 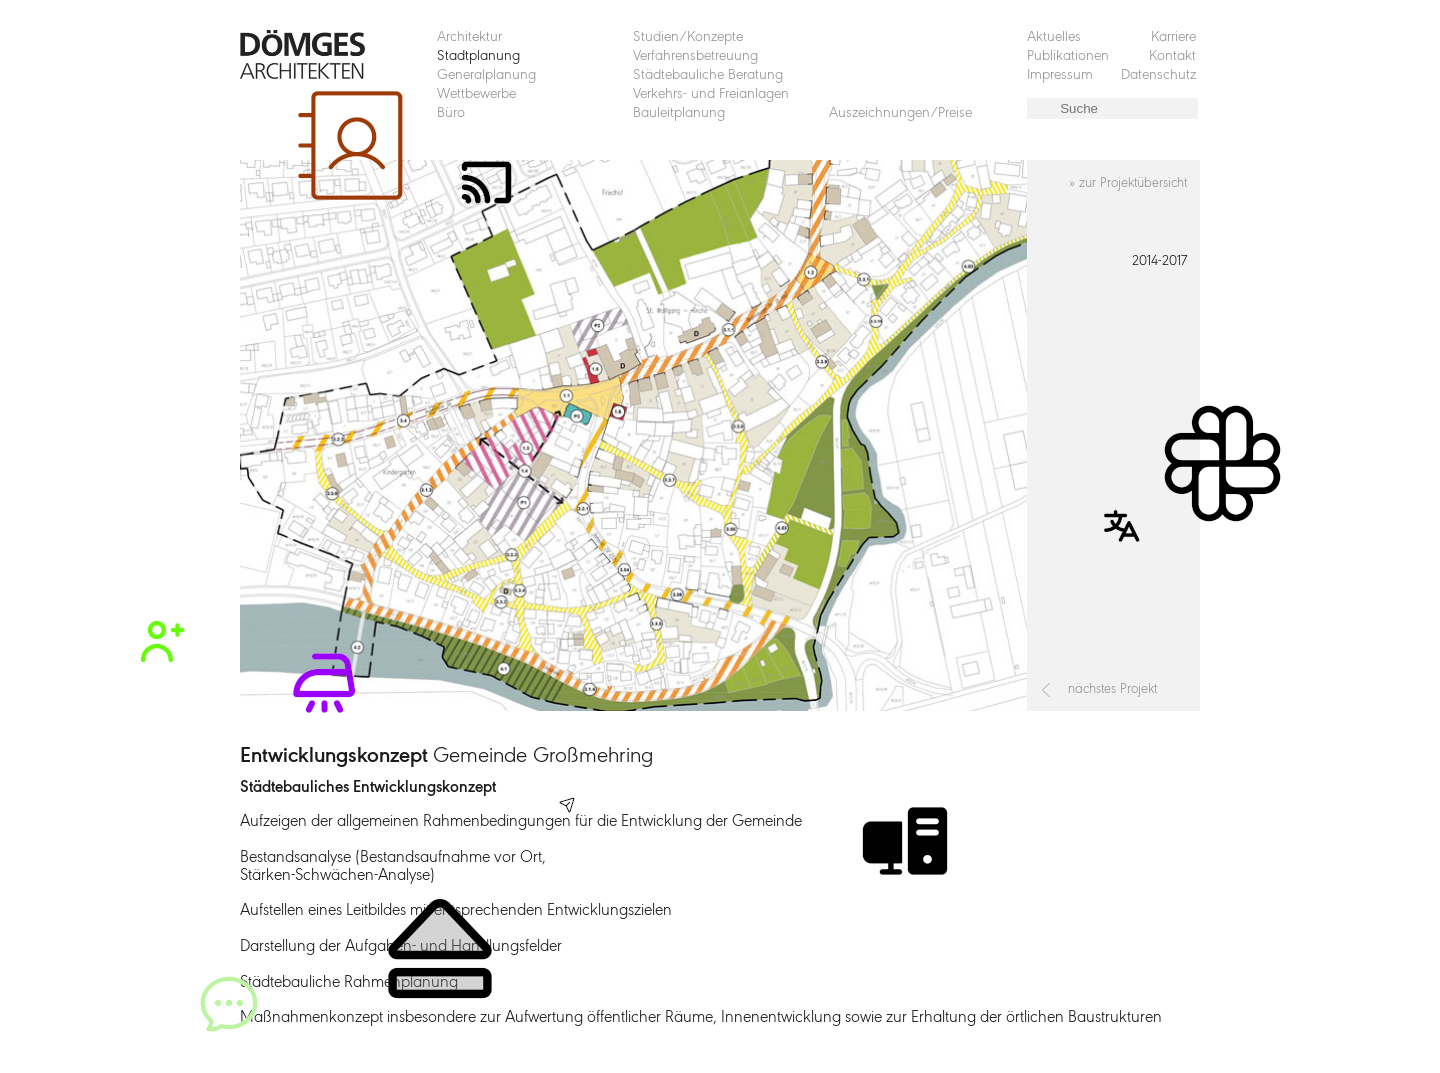 I want to click on open your contacts or address book, so click(x=352, y=145).